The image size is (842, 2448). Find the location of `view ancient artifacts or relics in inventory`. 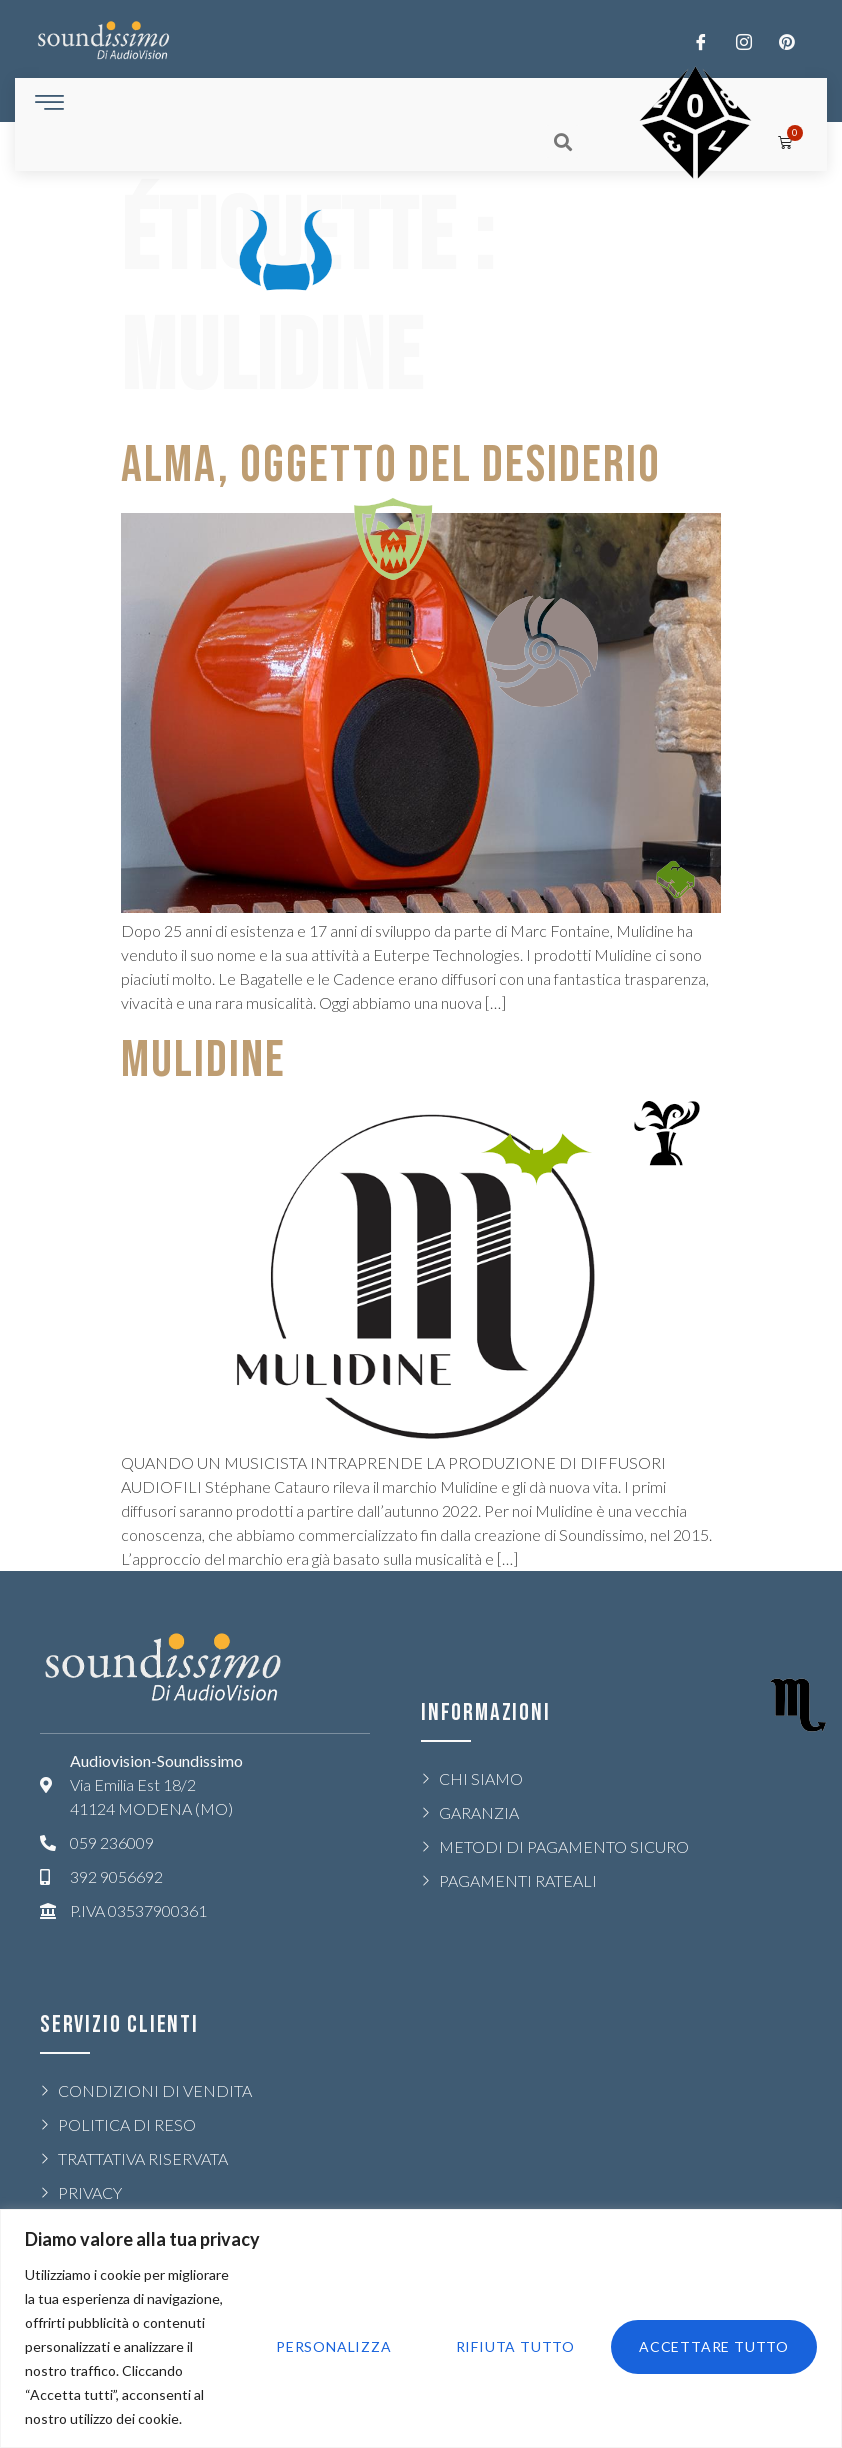

view ancient artifacts or relics in inventory is located at coordinates (675, 879).